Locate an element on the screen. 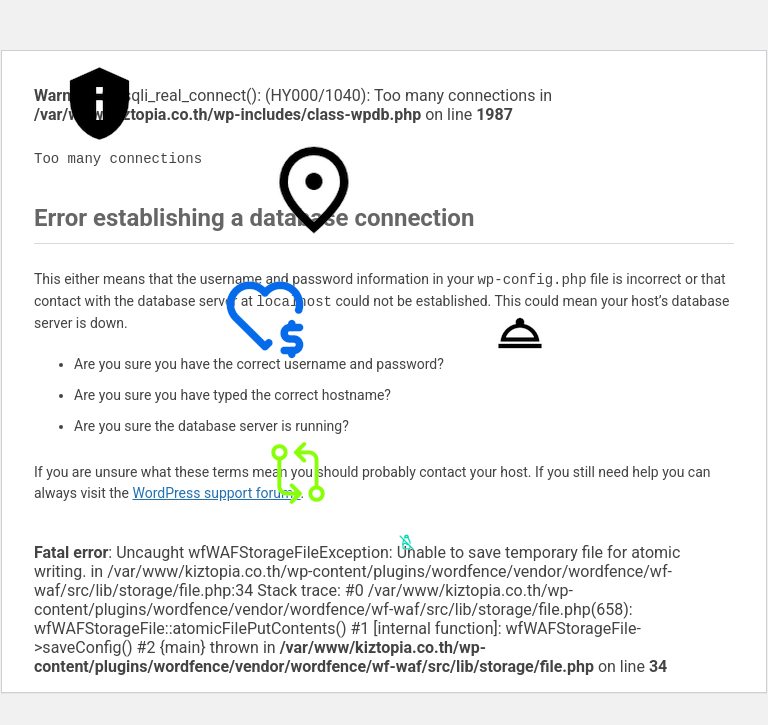 The height and width of the screenshot is (725, 768). view privacy policy or settings is located at coordinates (99, 103).